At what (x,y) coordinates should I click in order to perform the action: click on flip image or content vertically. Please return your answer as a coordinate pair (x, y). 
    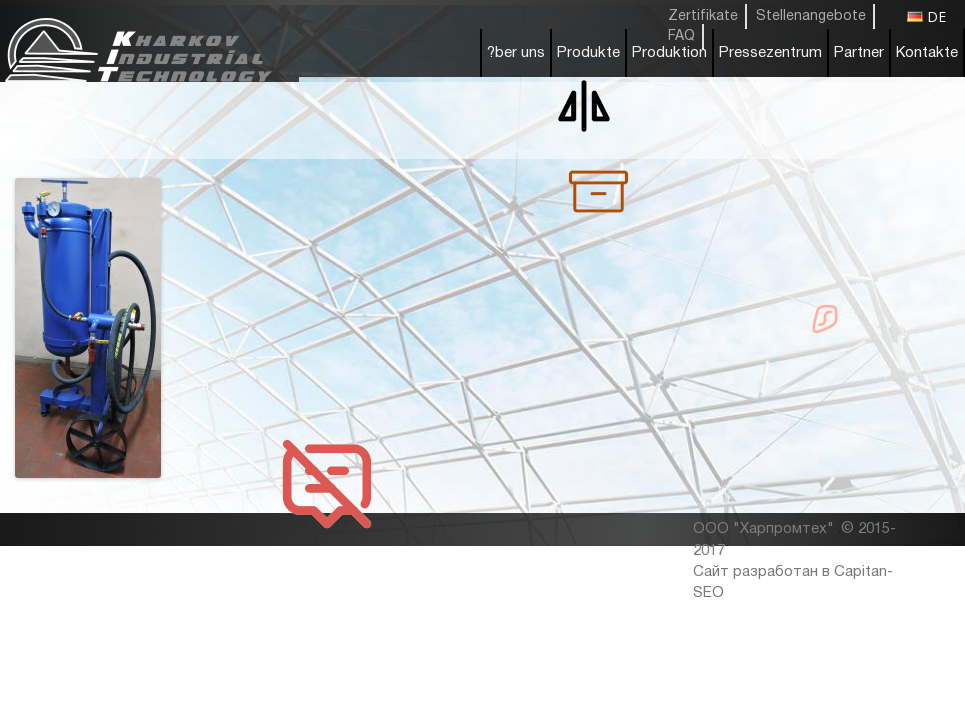
    Looking at the image, I should click on (584, 106).